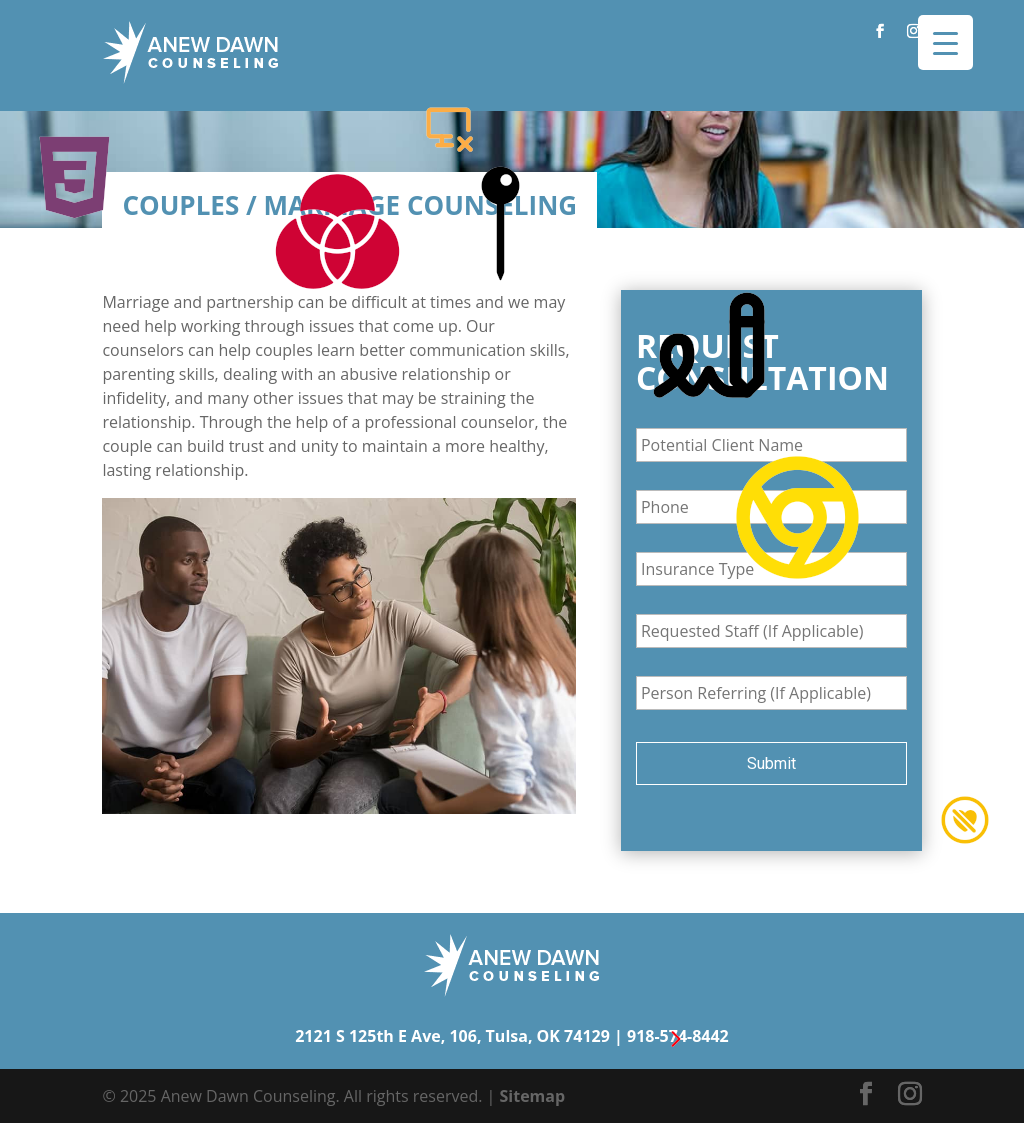 The width and height of the screenshot is (1024, 1123). What do you see at coordinates (712, 351) in the screenshot?
I see `sign a document or form` at bounding box center [712, 351].